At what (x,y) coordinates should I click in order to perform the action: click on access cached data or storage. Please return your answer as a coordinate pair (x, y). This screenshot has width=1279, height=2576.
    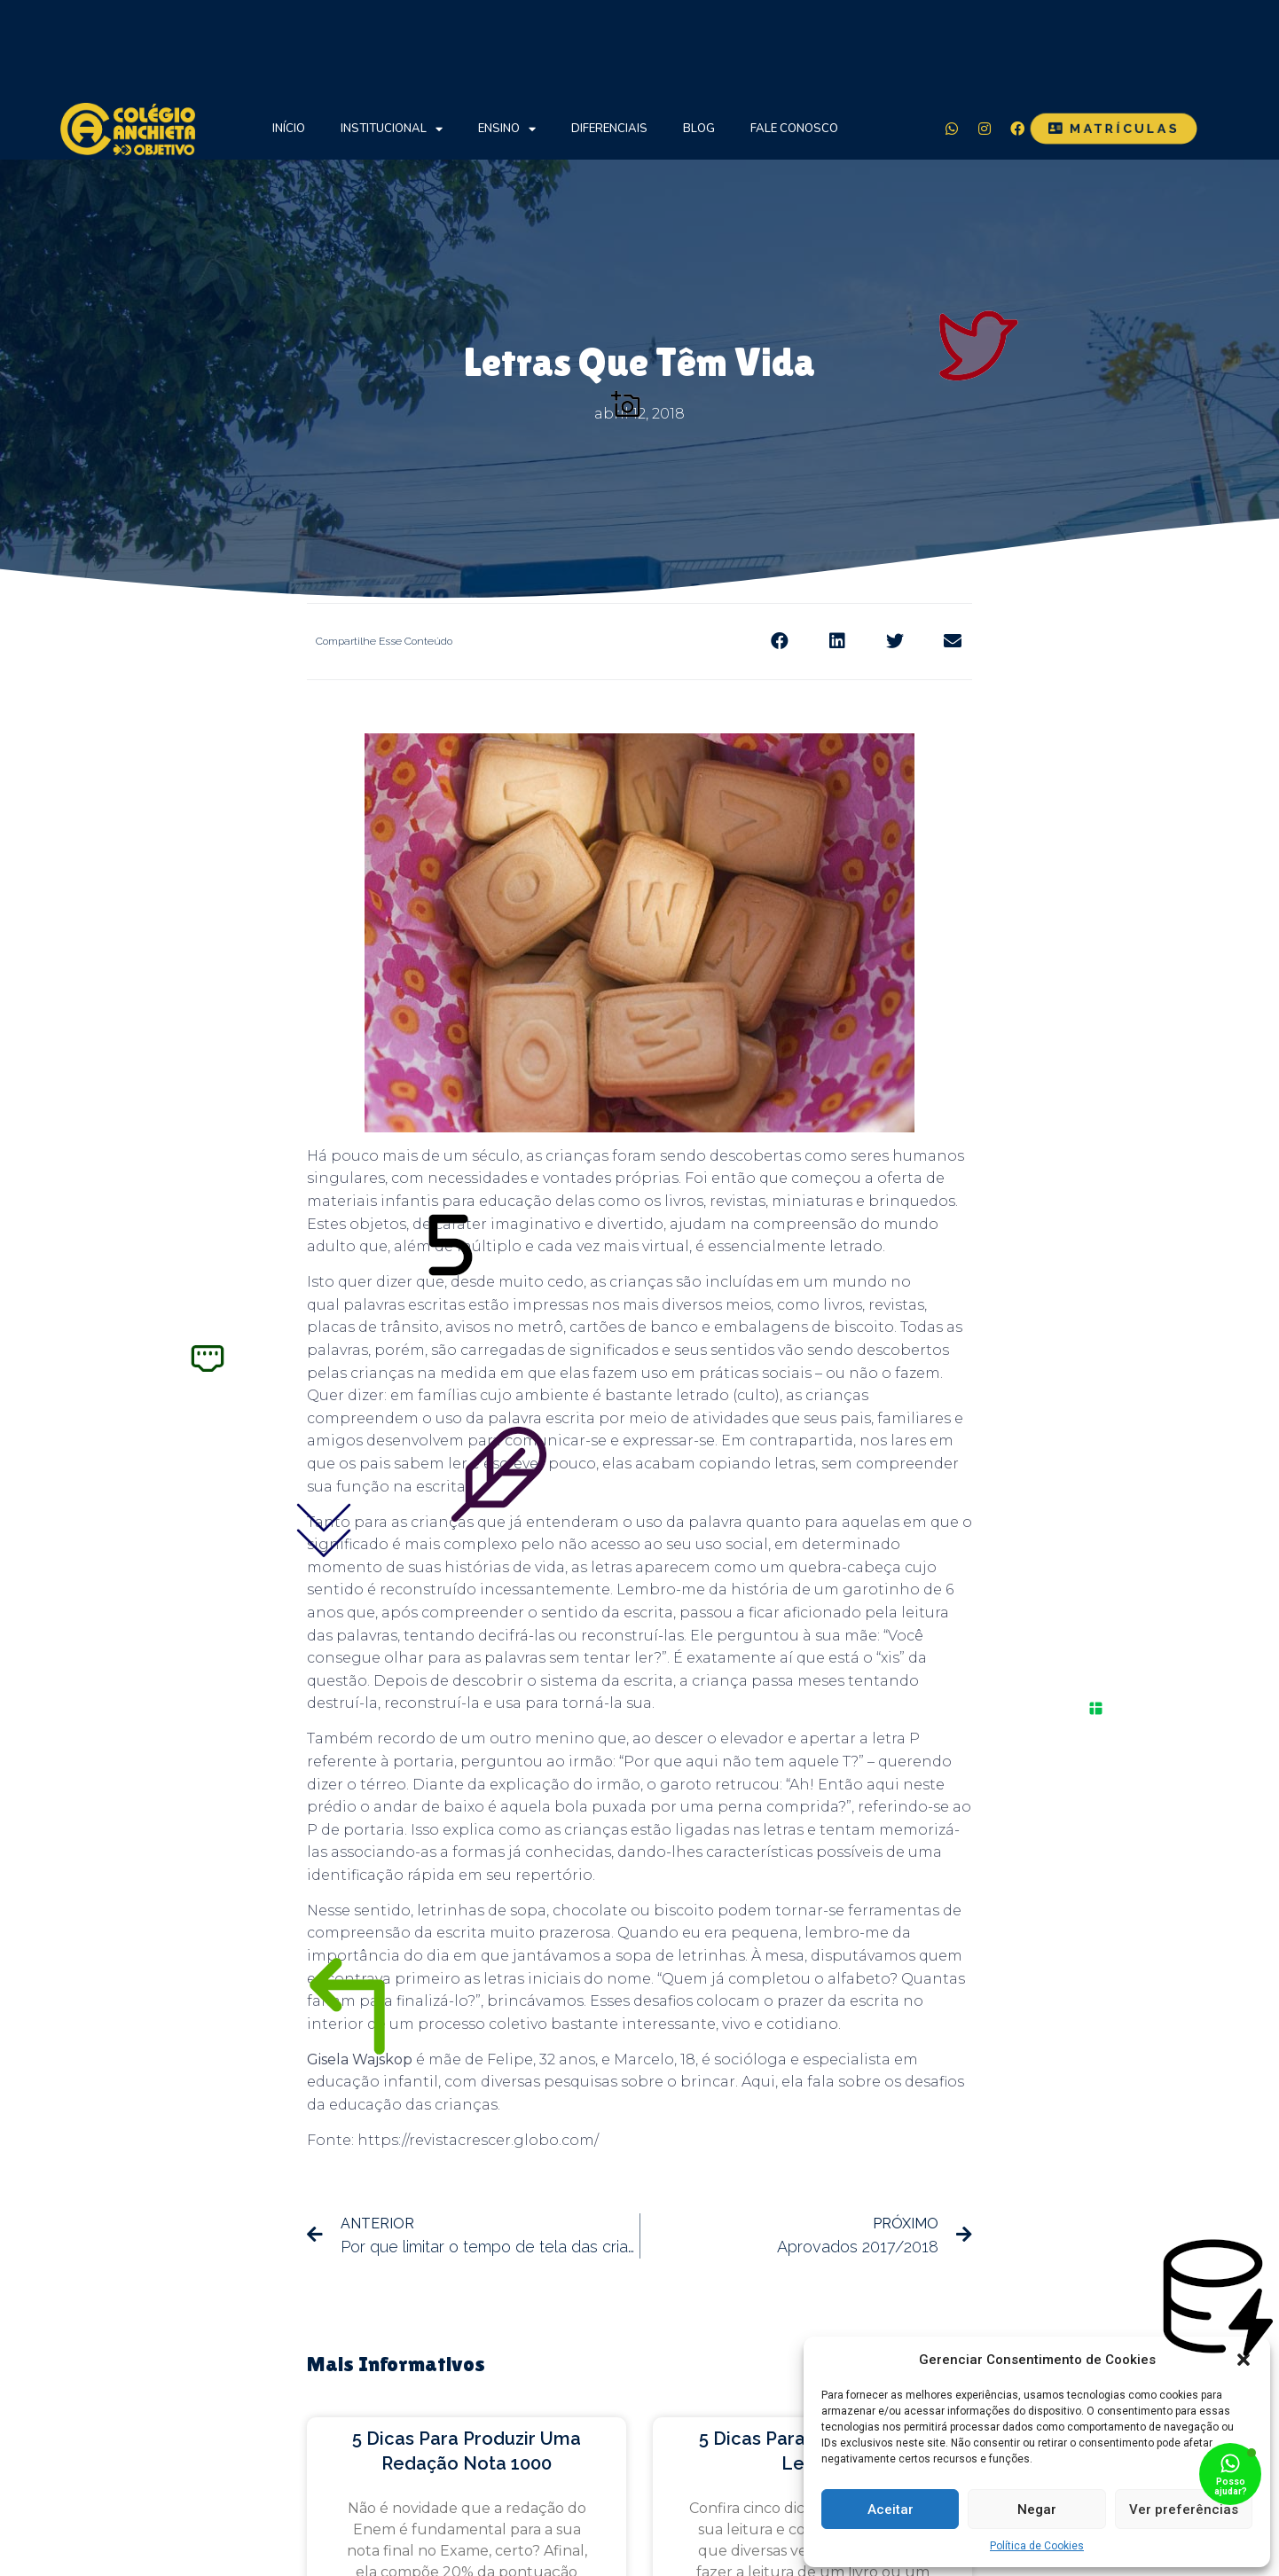
    Looking at the image, I should click on (1212, 2296).